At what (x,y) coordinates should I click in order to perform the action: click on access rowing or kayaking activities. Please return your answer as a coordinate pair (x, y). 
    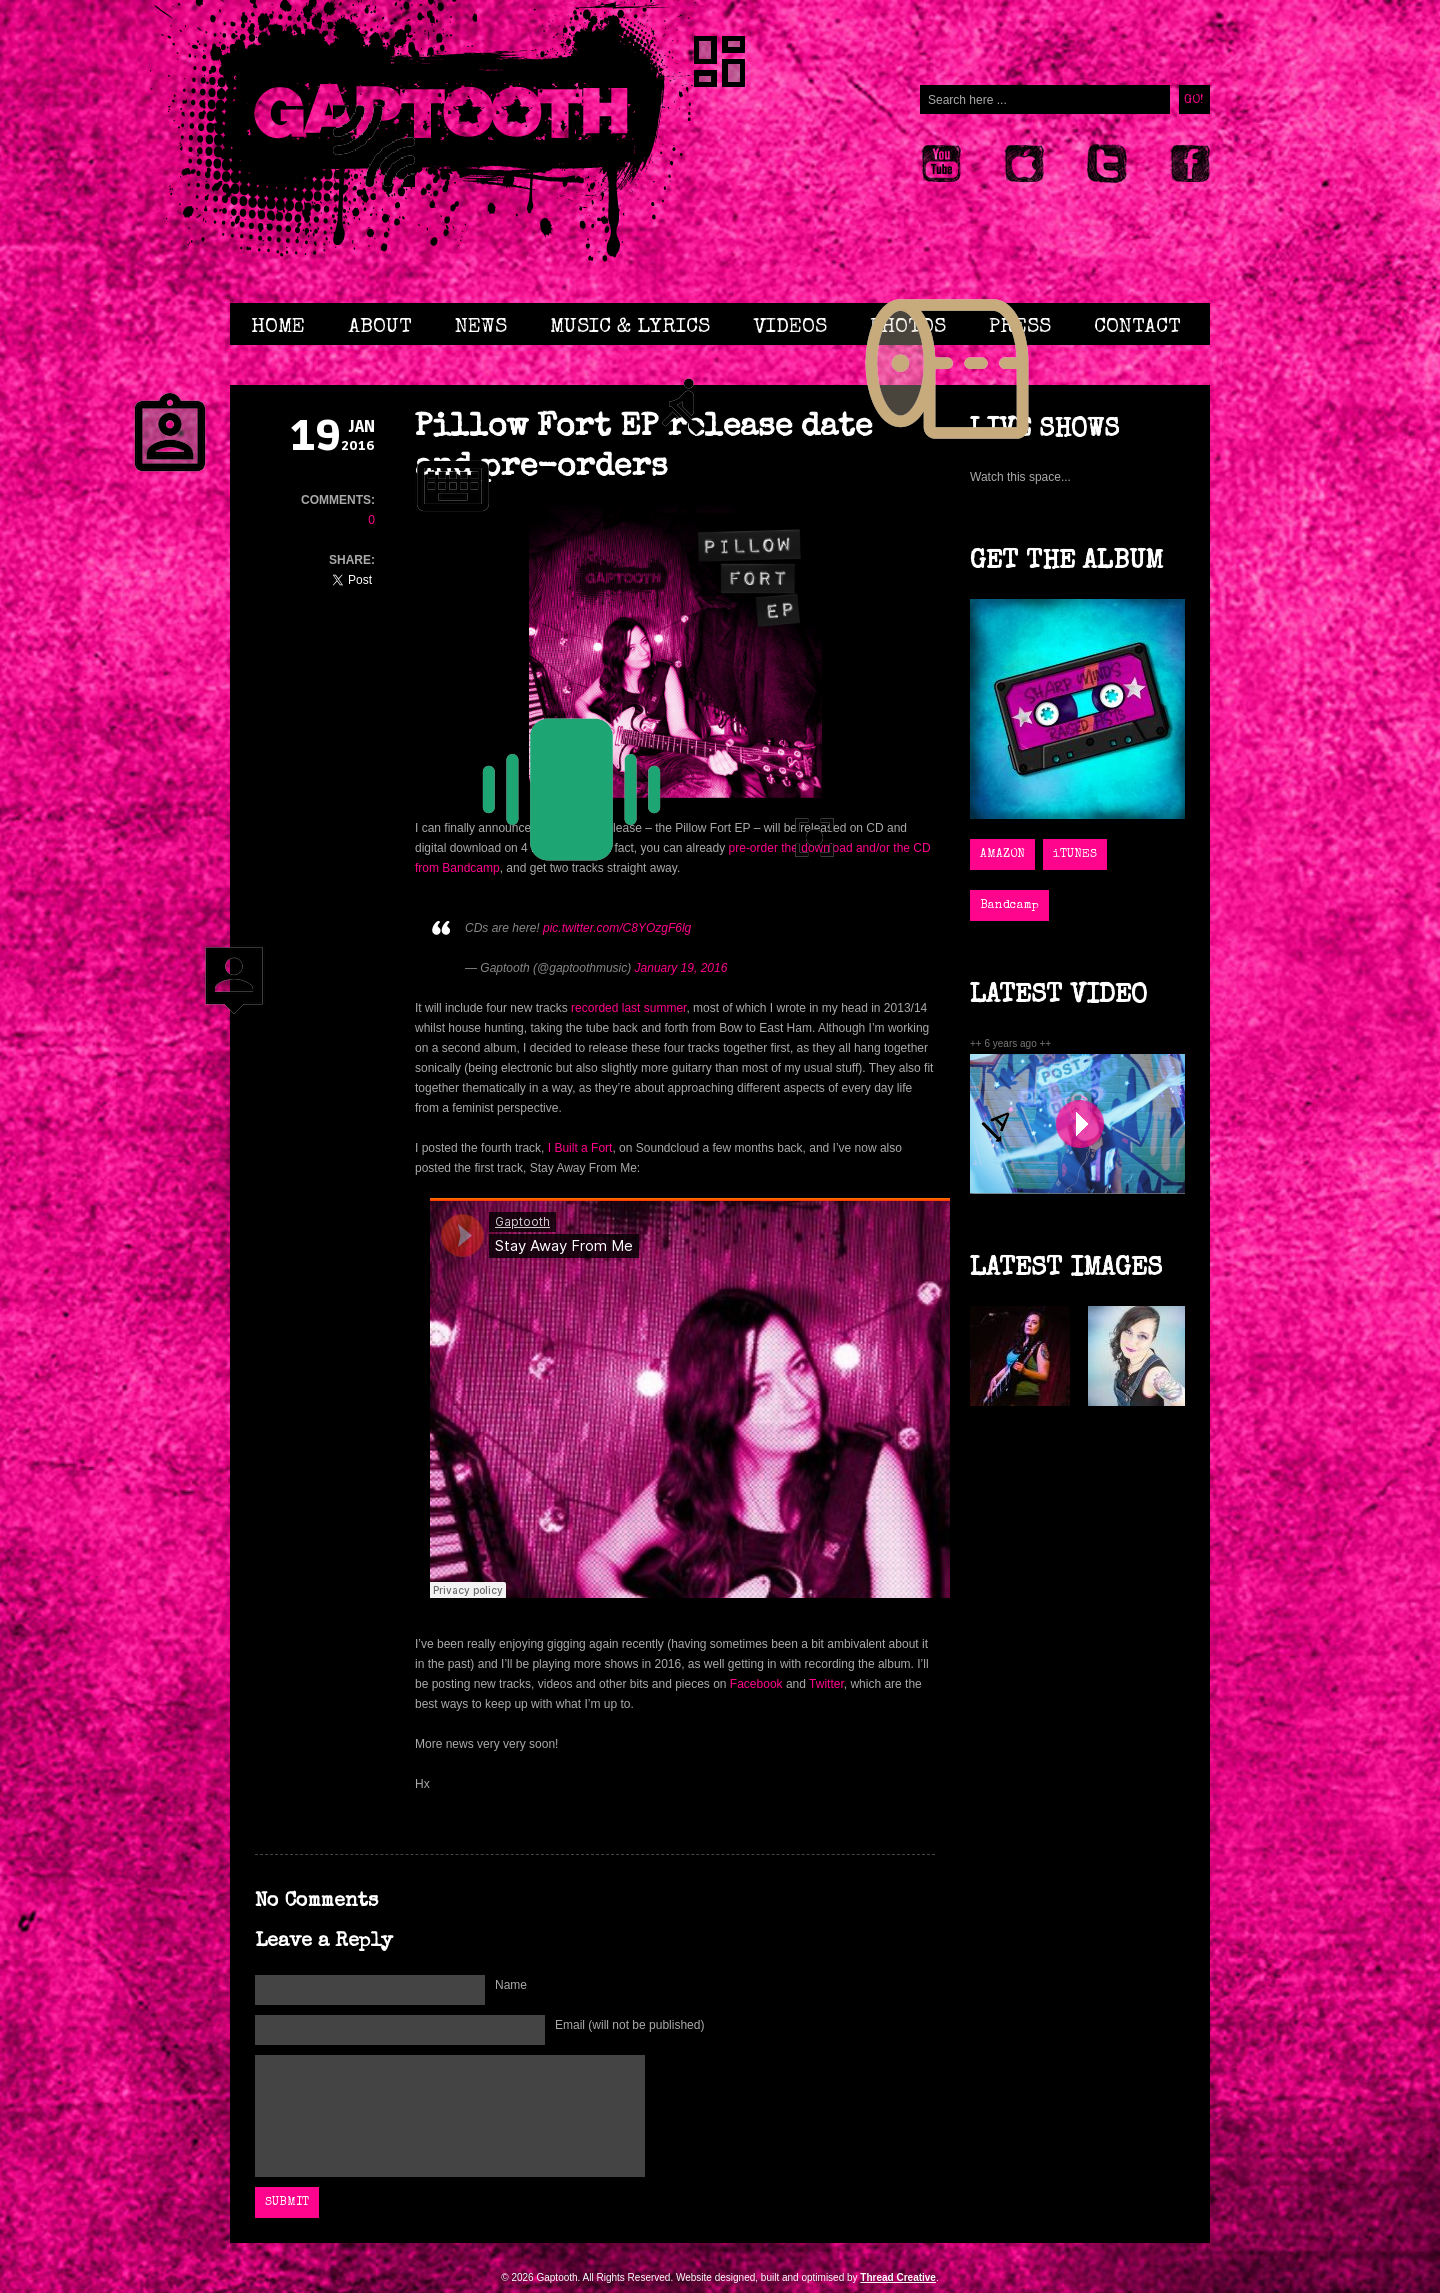
    Looking at the image, I should click on (681, 405).